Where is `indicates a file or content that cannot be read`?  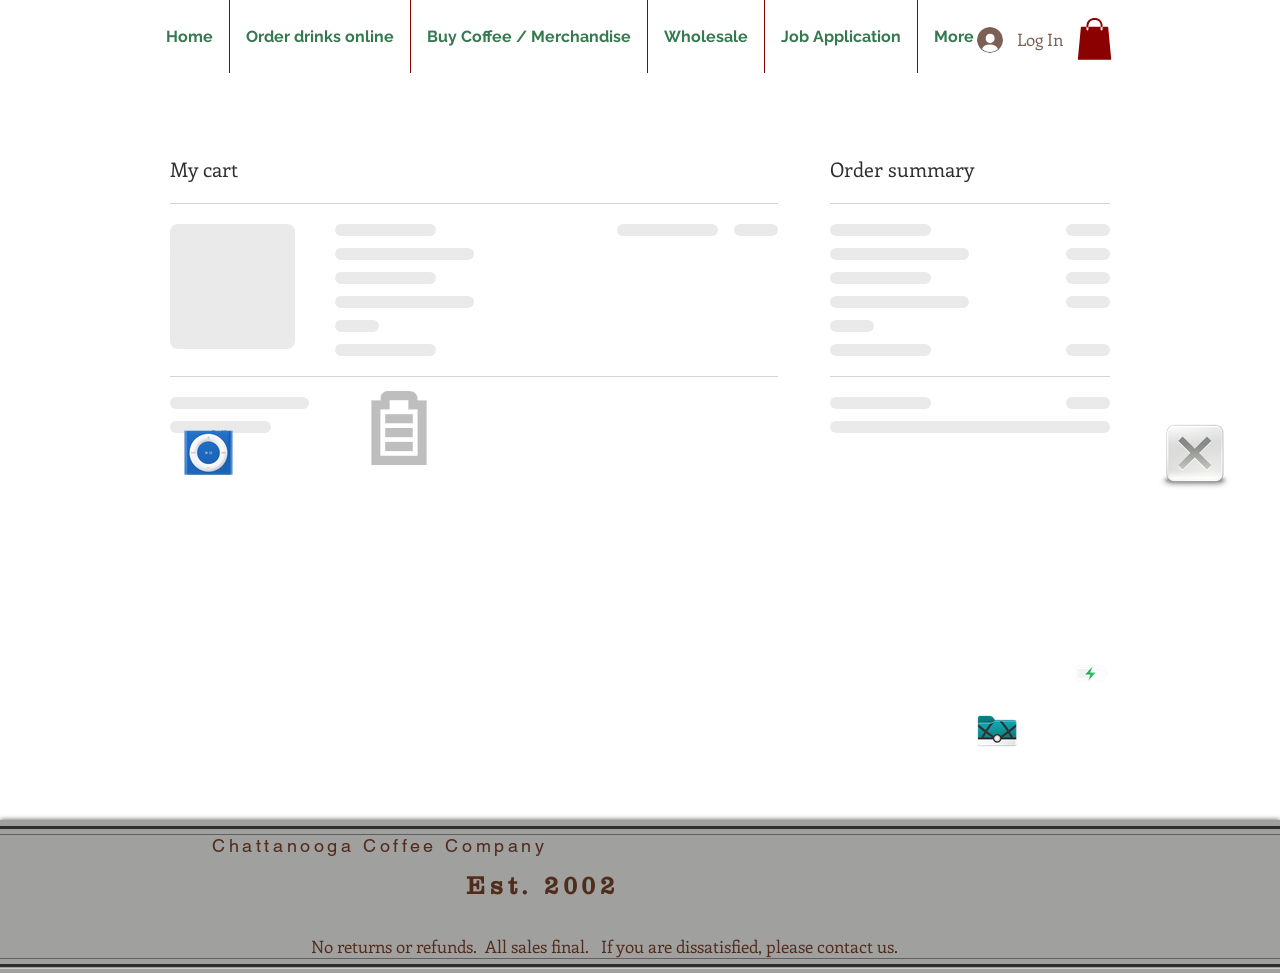 indicates a file or content that cannot be read is located at coordinates (1195, 456).